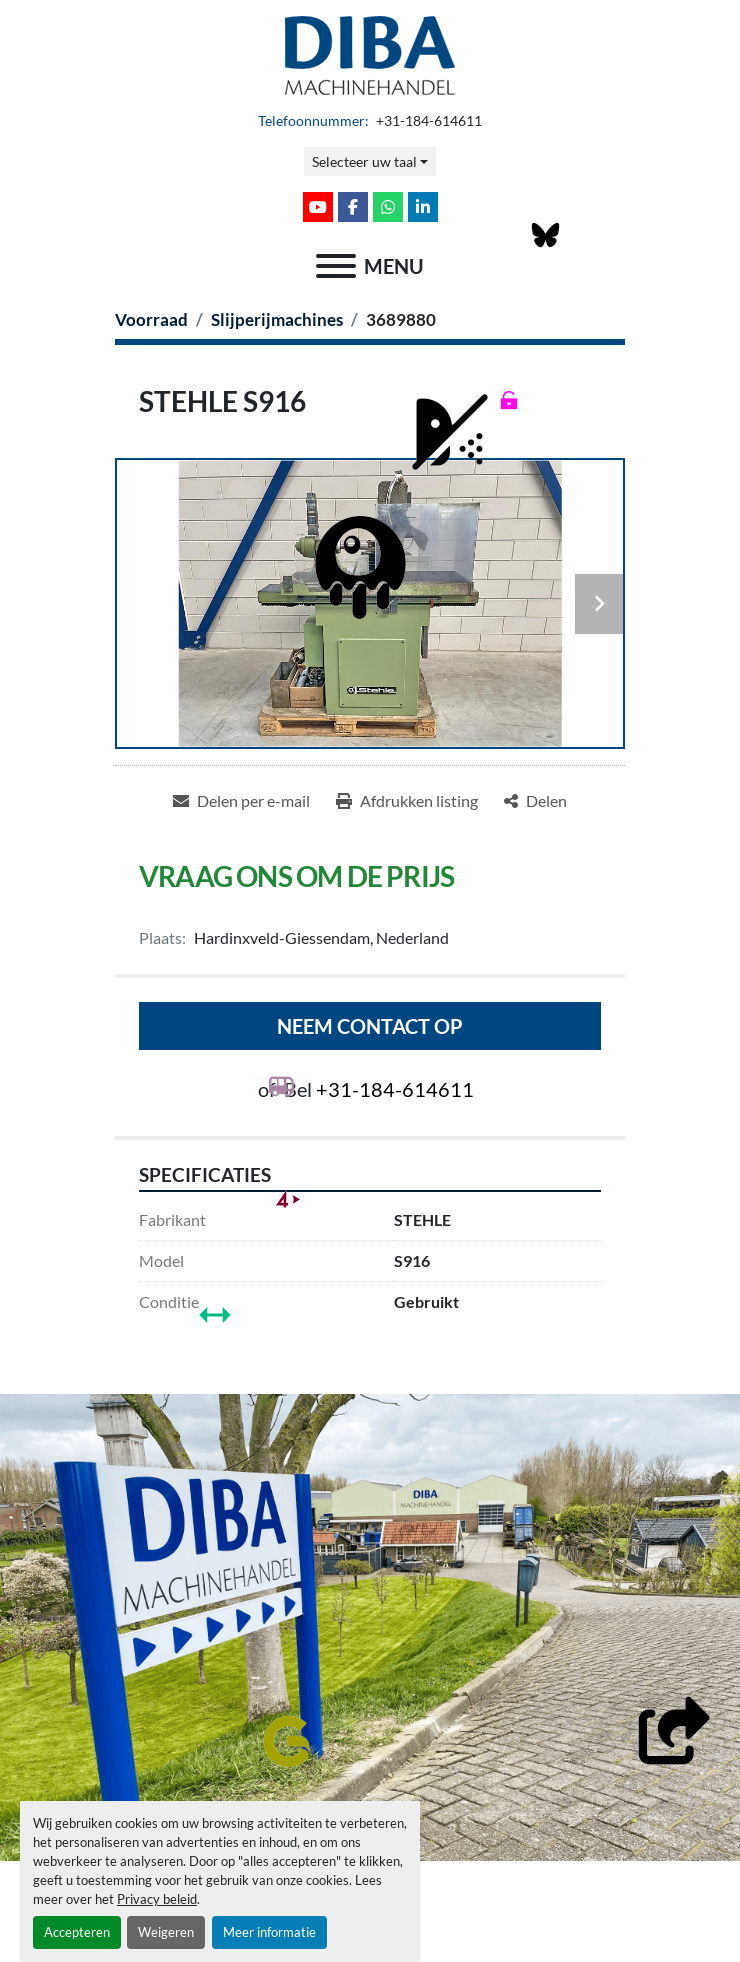 This screenshot has width=740, height=1962. I want to click on expand content horizontally, so click(215, 1315).